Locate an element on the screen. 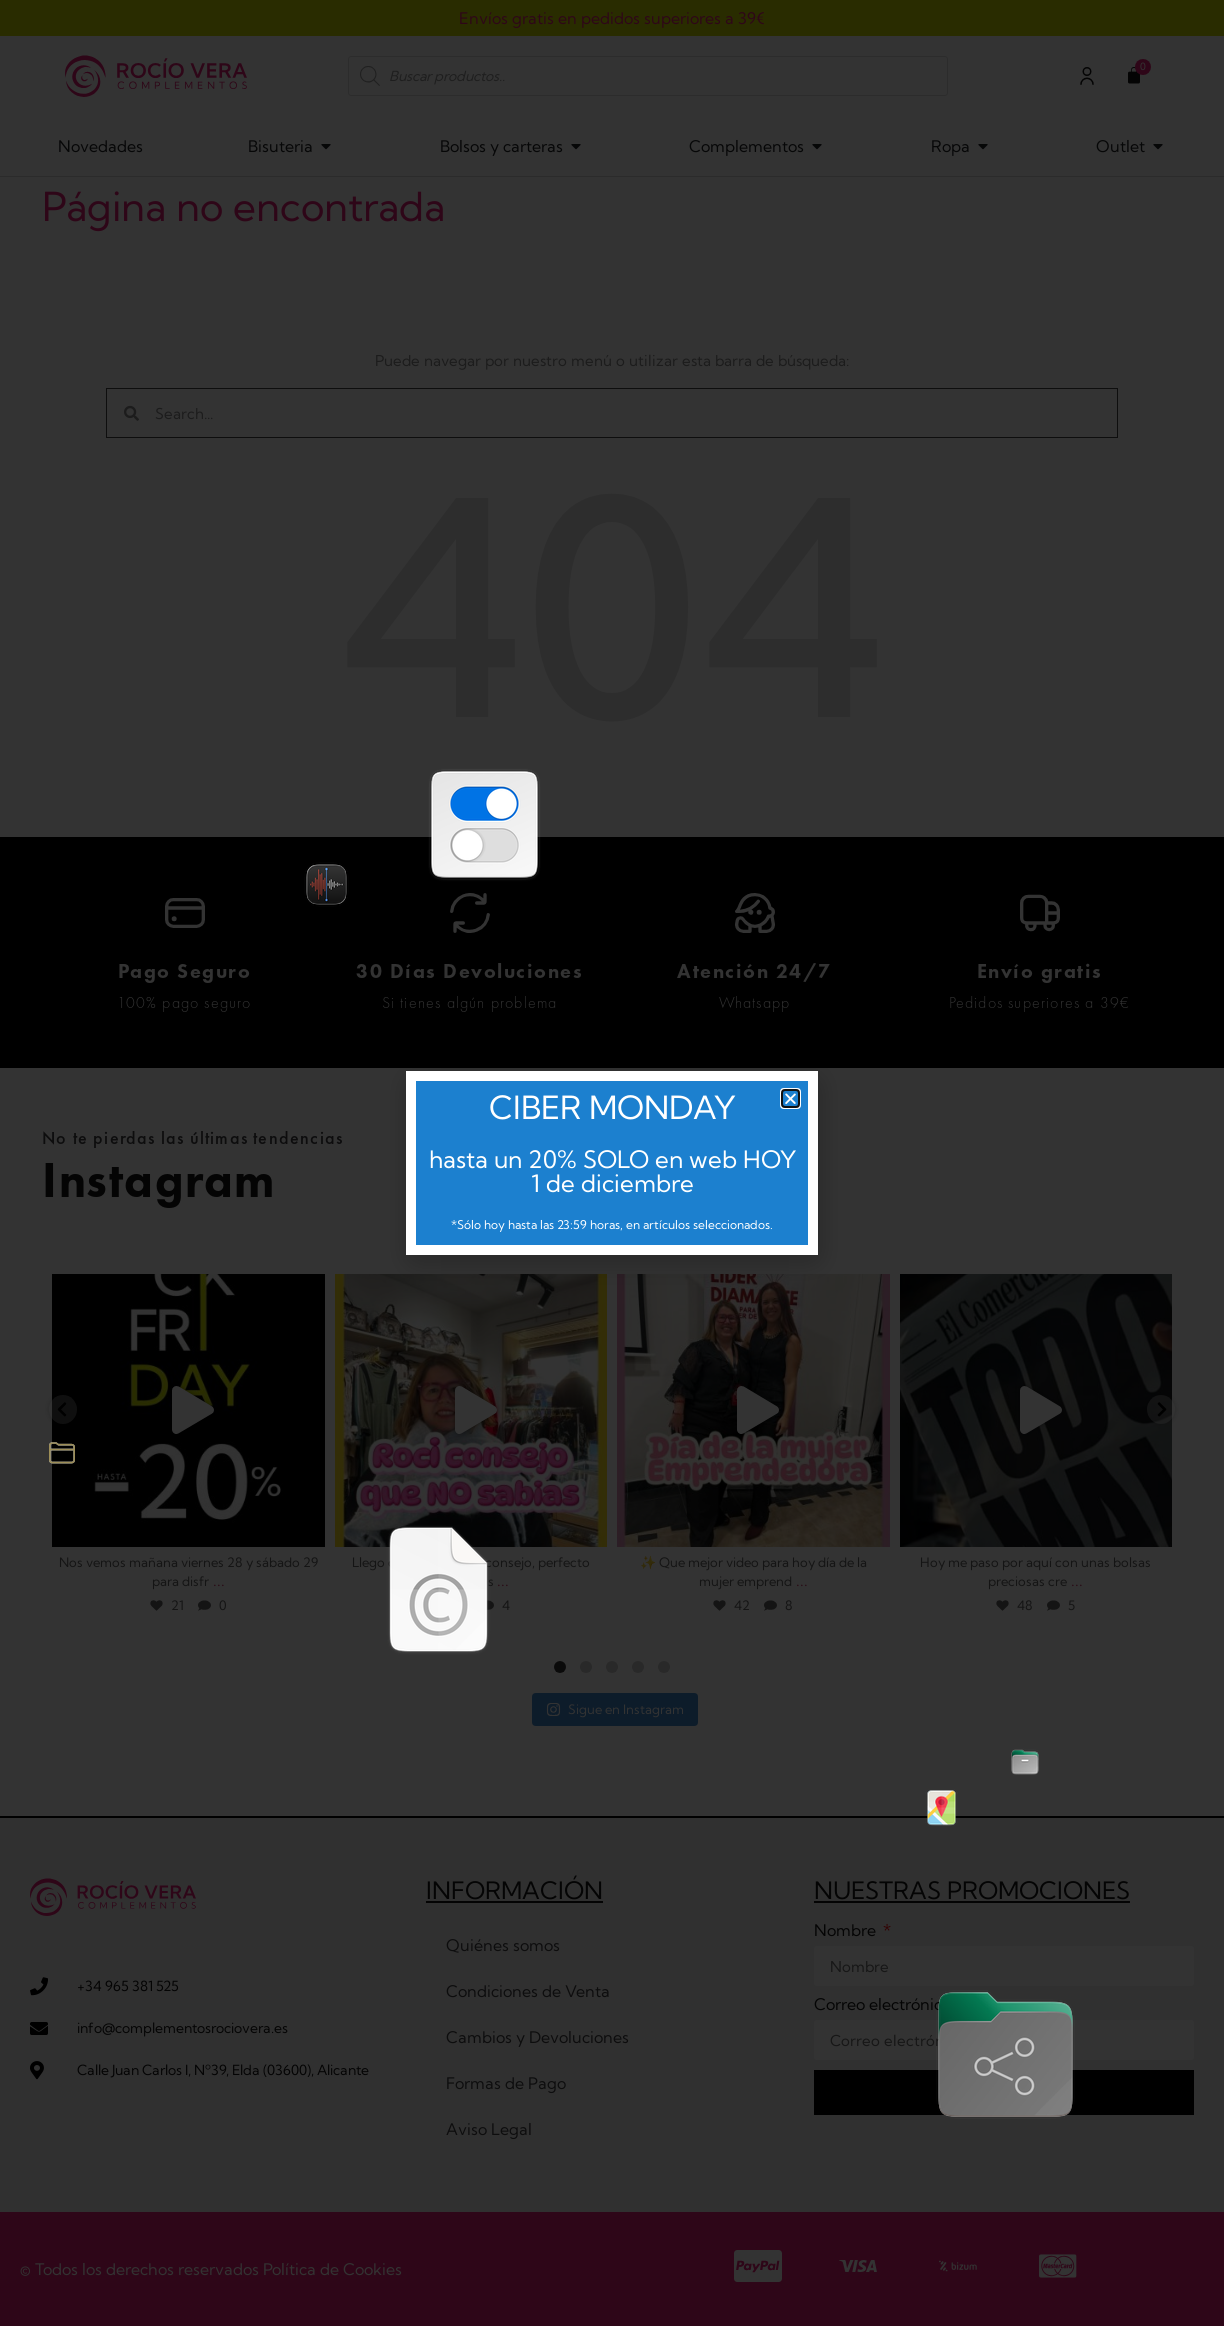 Image resolution: width=1224 pixels, height=2326 pixels. open voice memos app is located at coordinates (326, 884).